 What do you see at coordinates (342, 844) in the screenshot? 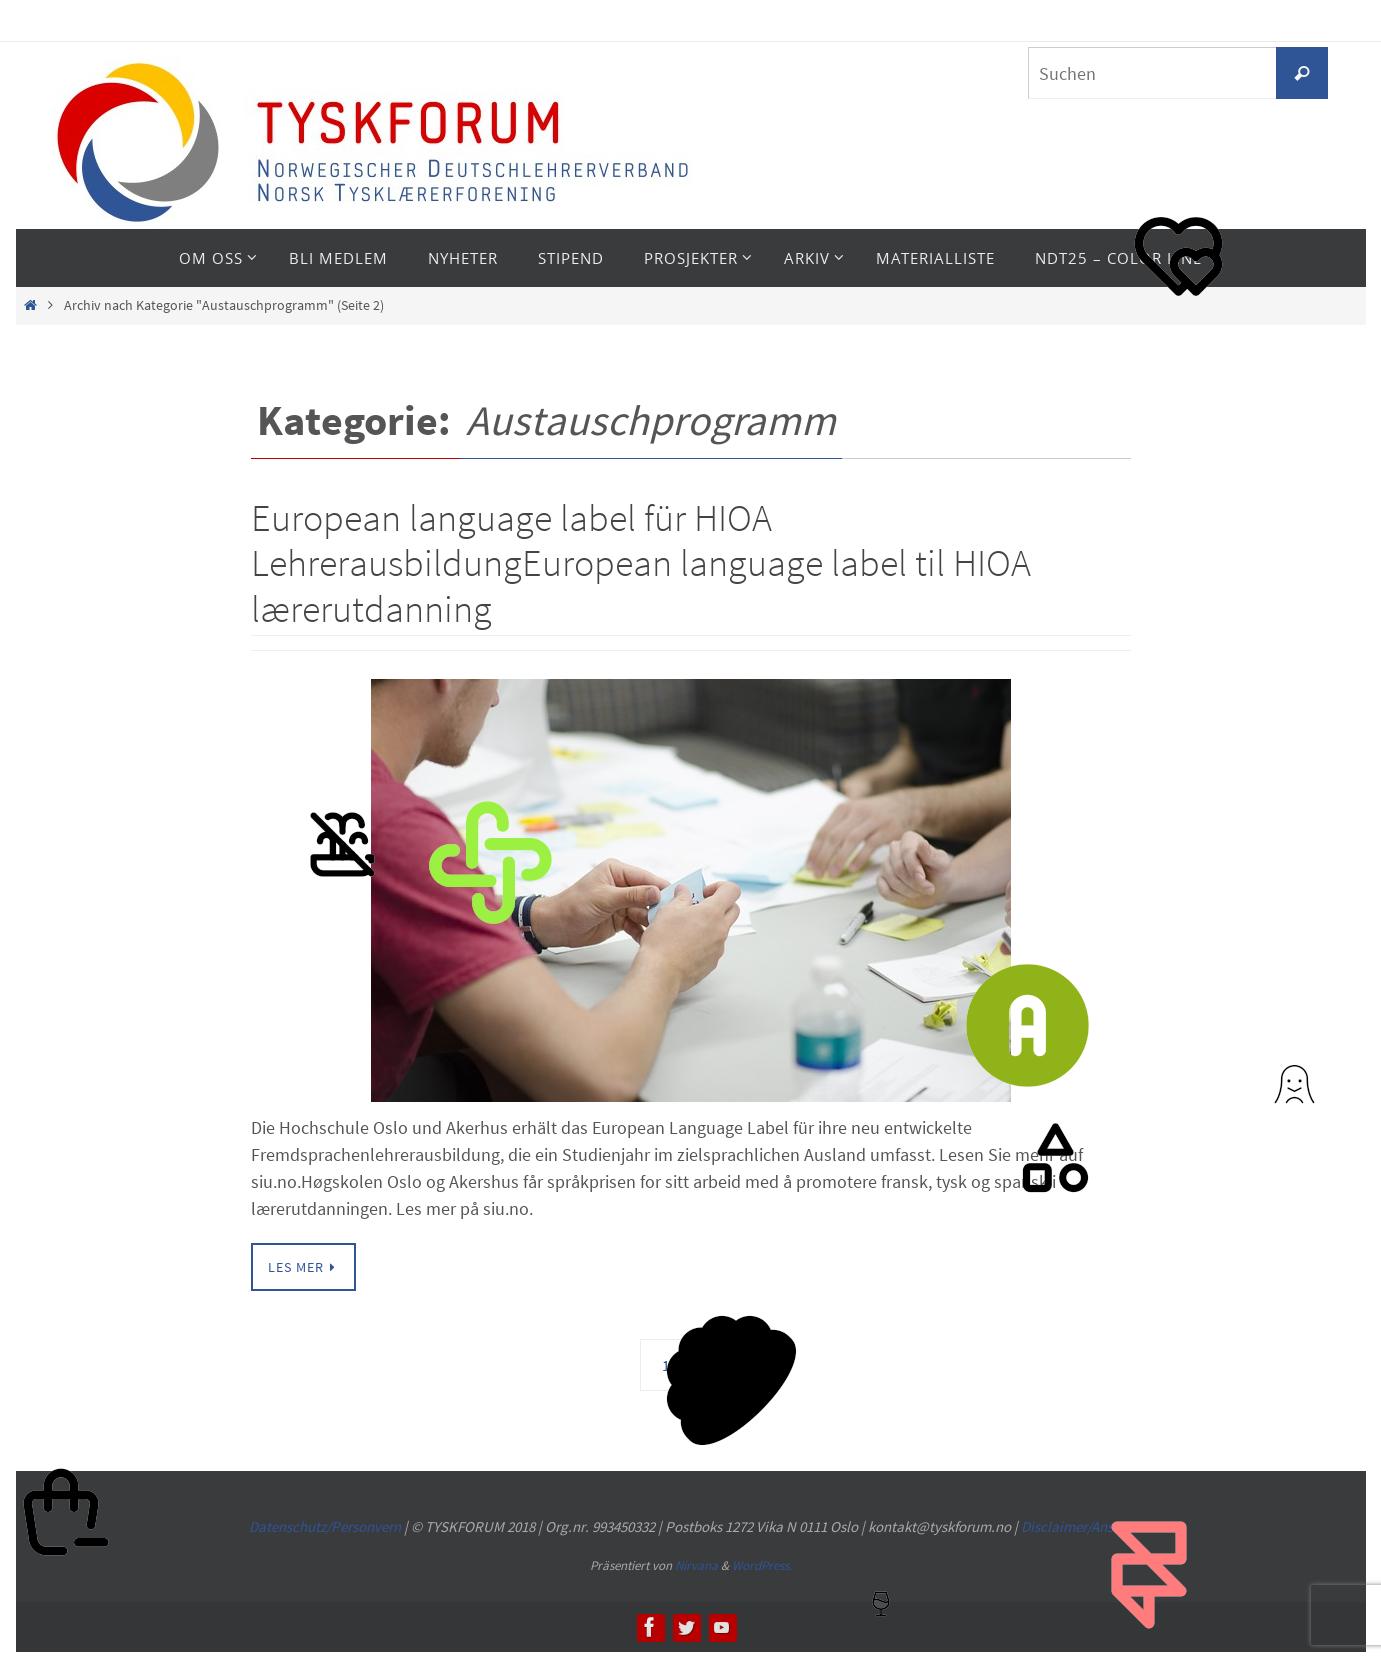
I see `fountain feature is currently disabled` at bounding box center [342, 844].